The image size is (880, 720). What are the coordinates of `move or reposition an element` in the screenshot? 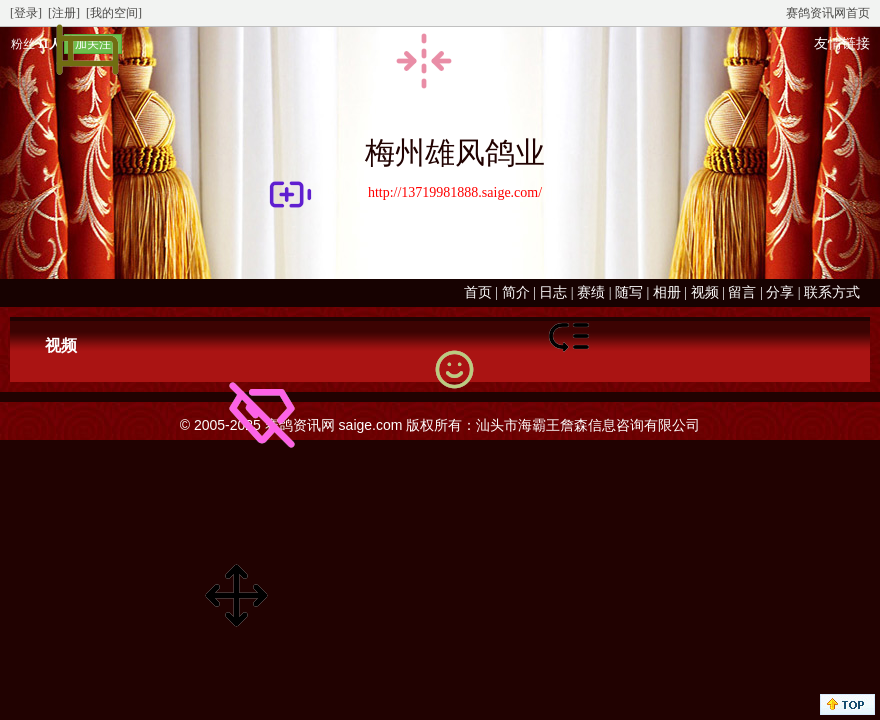 It's located at (236, 595).